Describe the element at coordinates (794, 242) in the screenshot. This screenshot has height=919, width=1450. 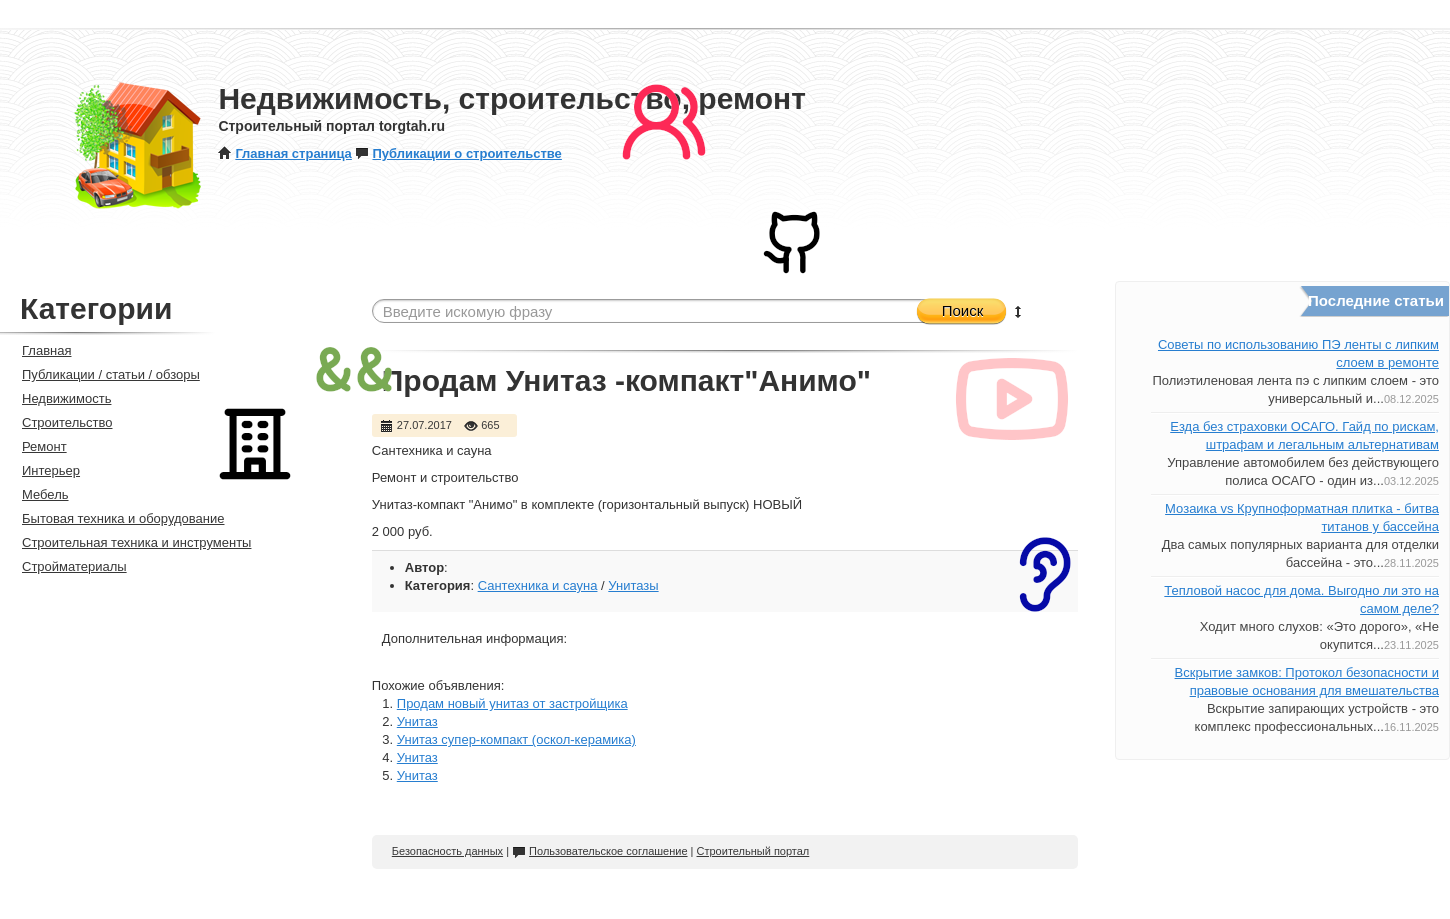
I see `view project on github` at that location.